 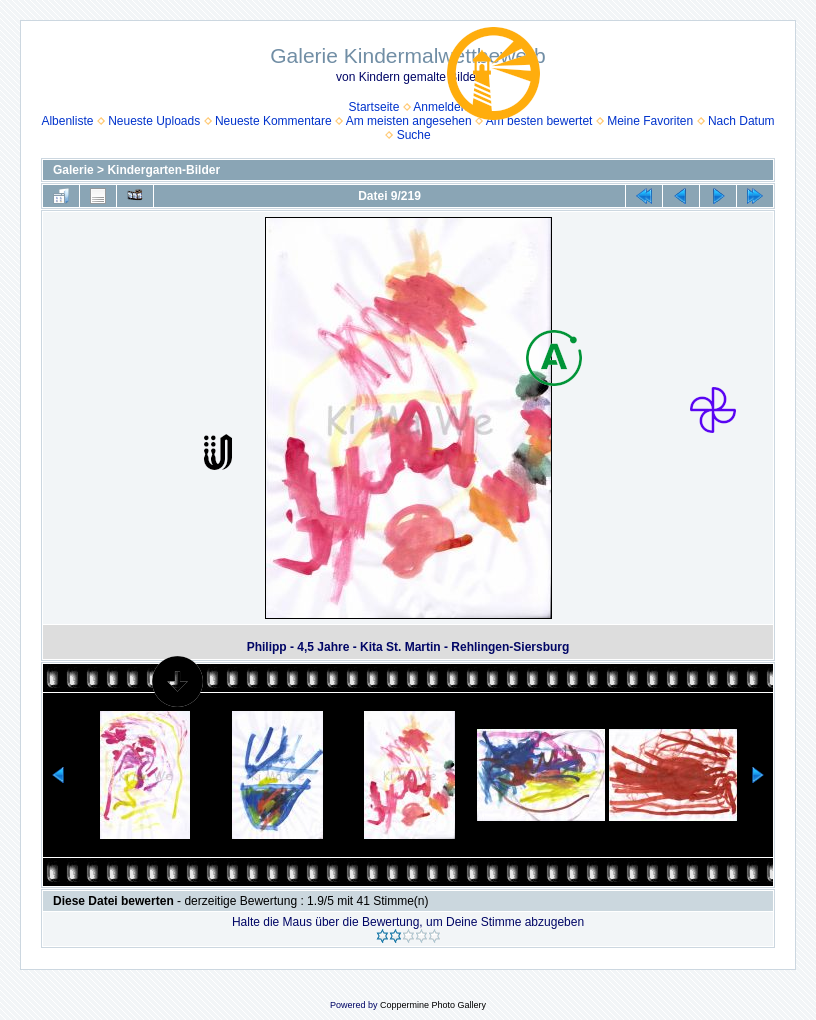 I want to click on visit UserVoice customer feedback platform, so click(x=218, y=452).